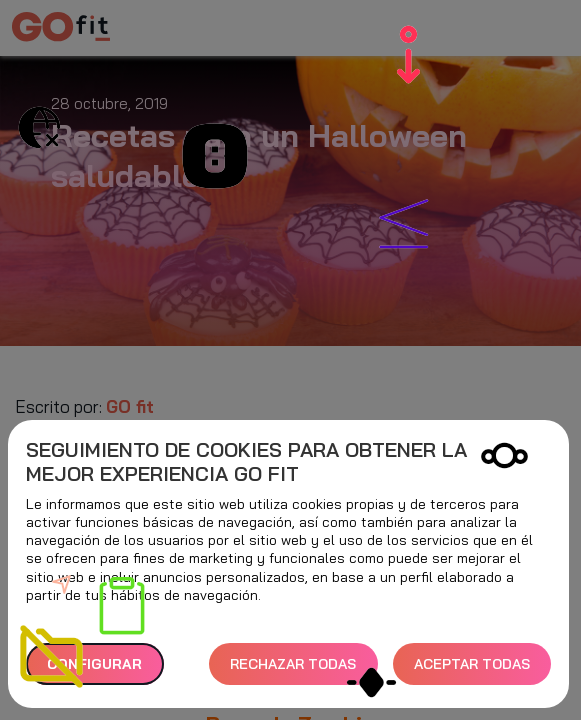  I want to click on folder access is disabled or unavailable, so click(51, 656).